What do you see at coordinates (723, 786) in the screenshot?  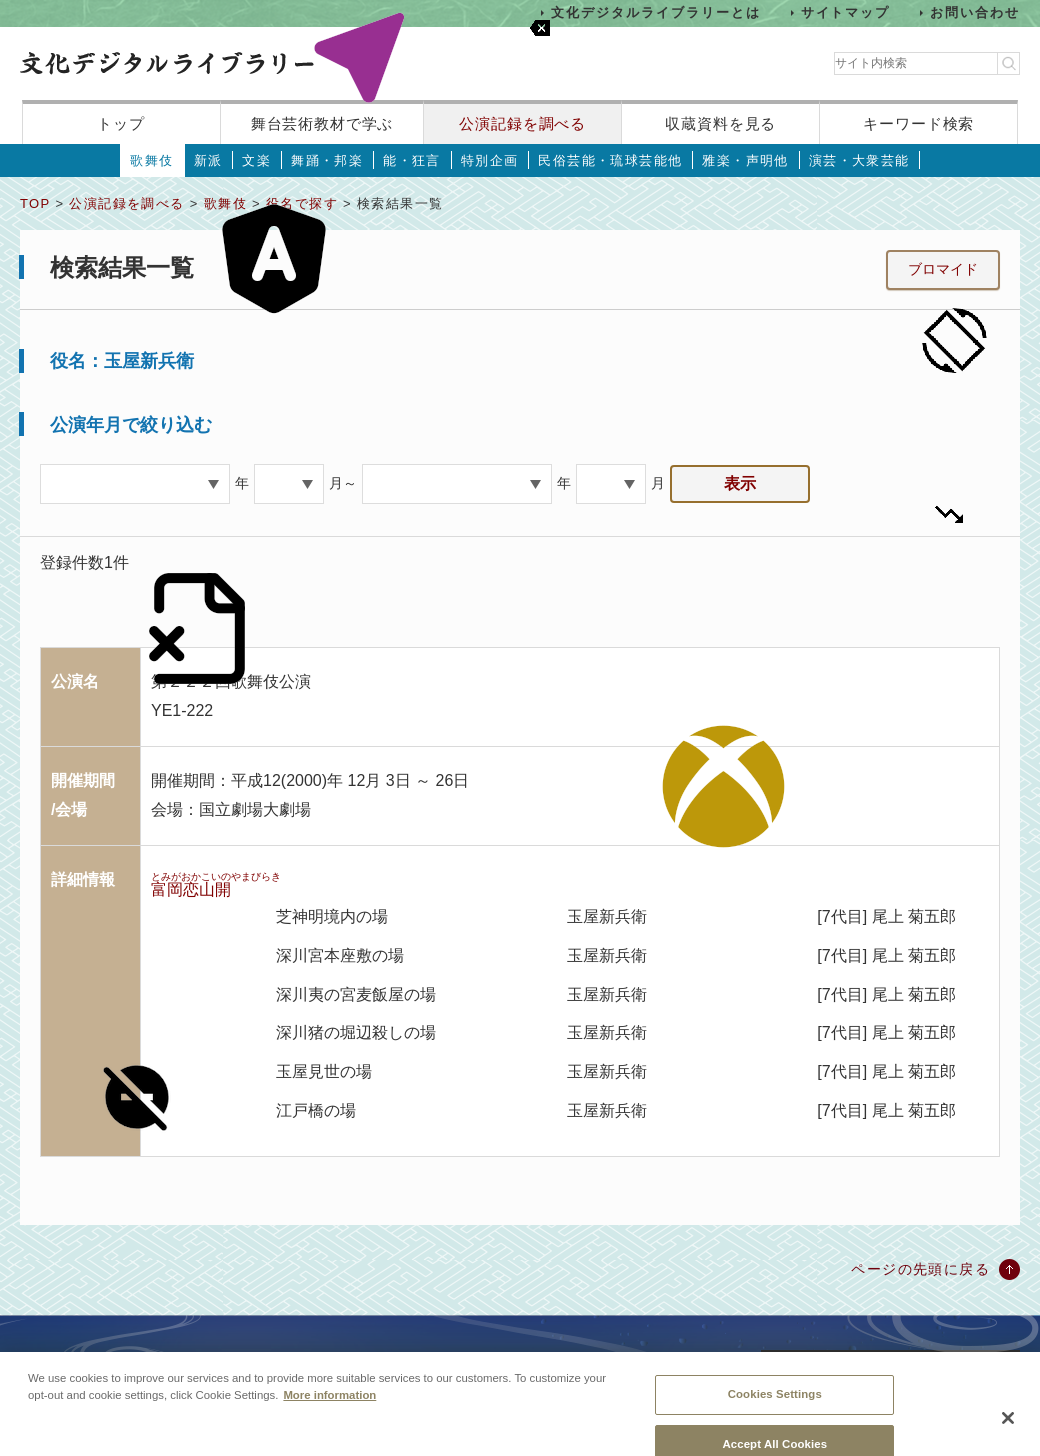 I see `open Xbox app` at bounding box center [723, 786].